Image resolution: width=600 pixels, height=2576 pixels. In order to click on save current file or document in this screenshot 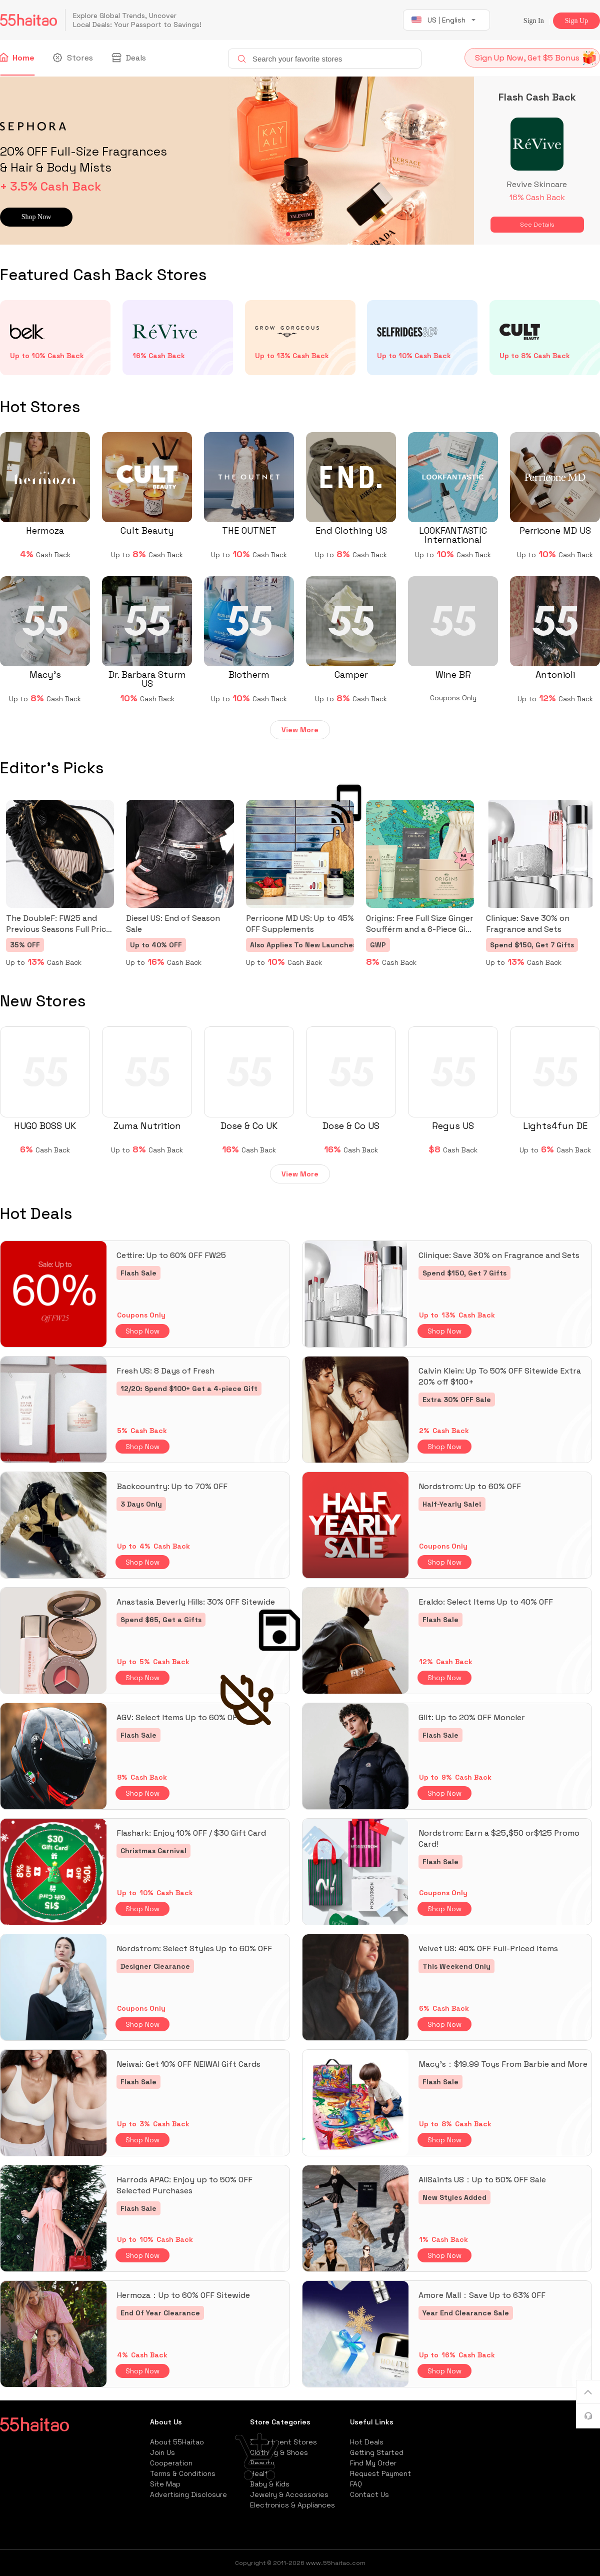, I will do `click(280, 1630)`.